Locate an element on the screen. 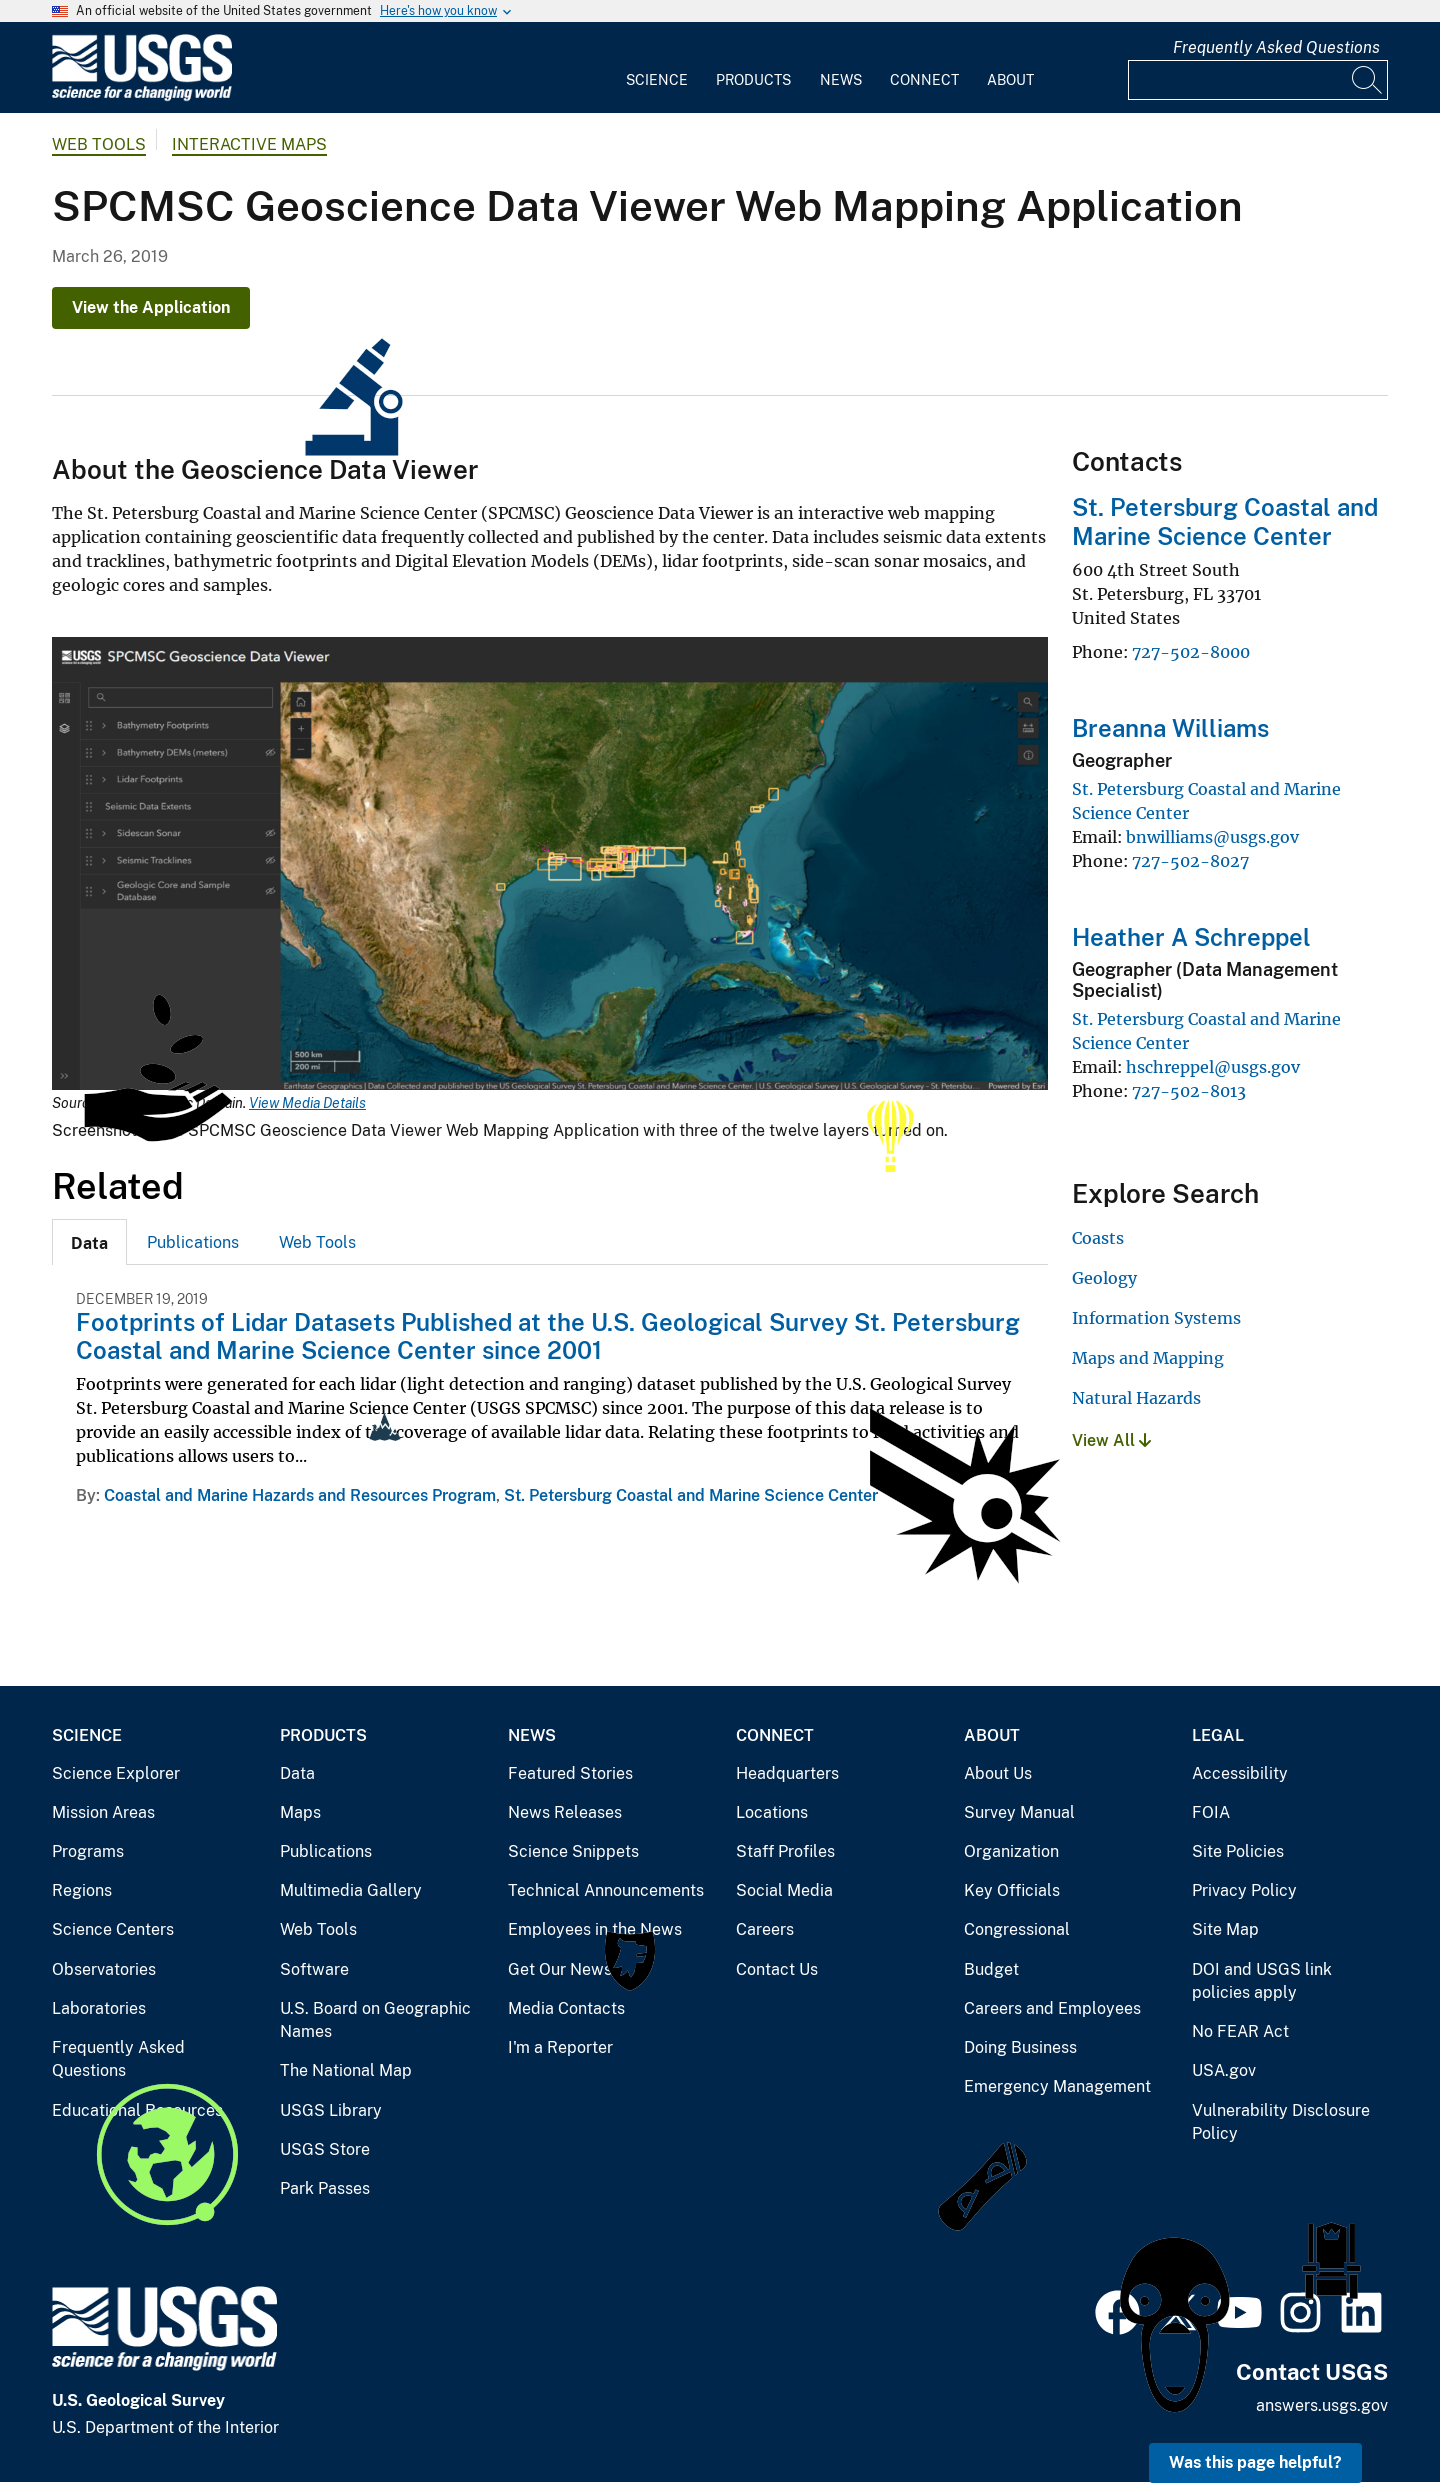 The image size is (1440, 2483). access throne room or royal court in game is located at coordinates (1331, 2260).